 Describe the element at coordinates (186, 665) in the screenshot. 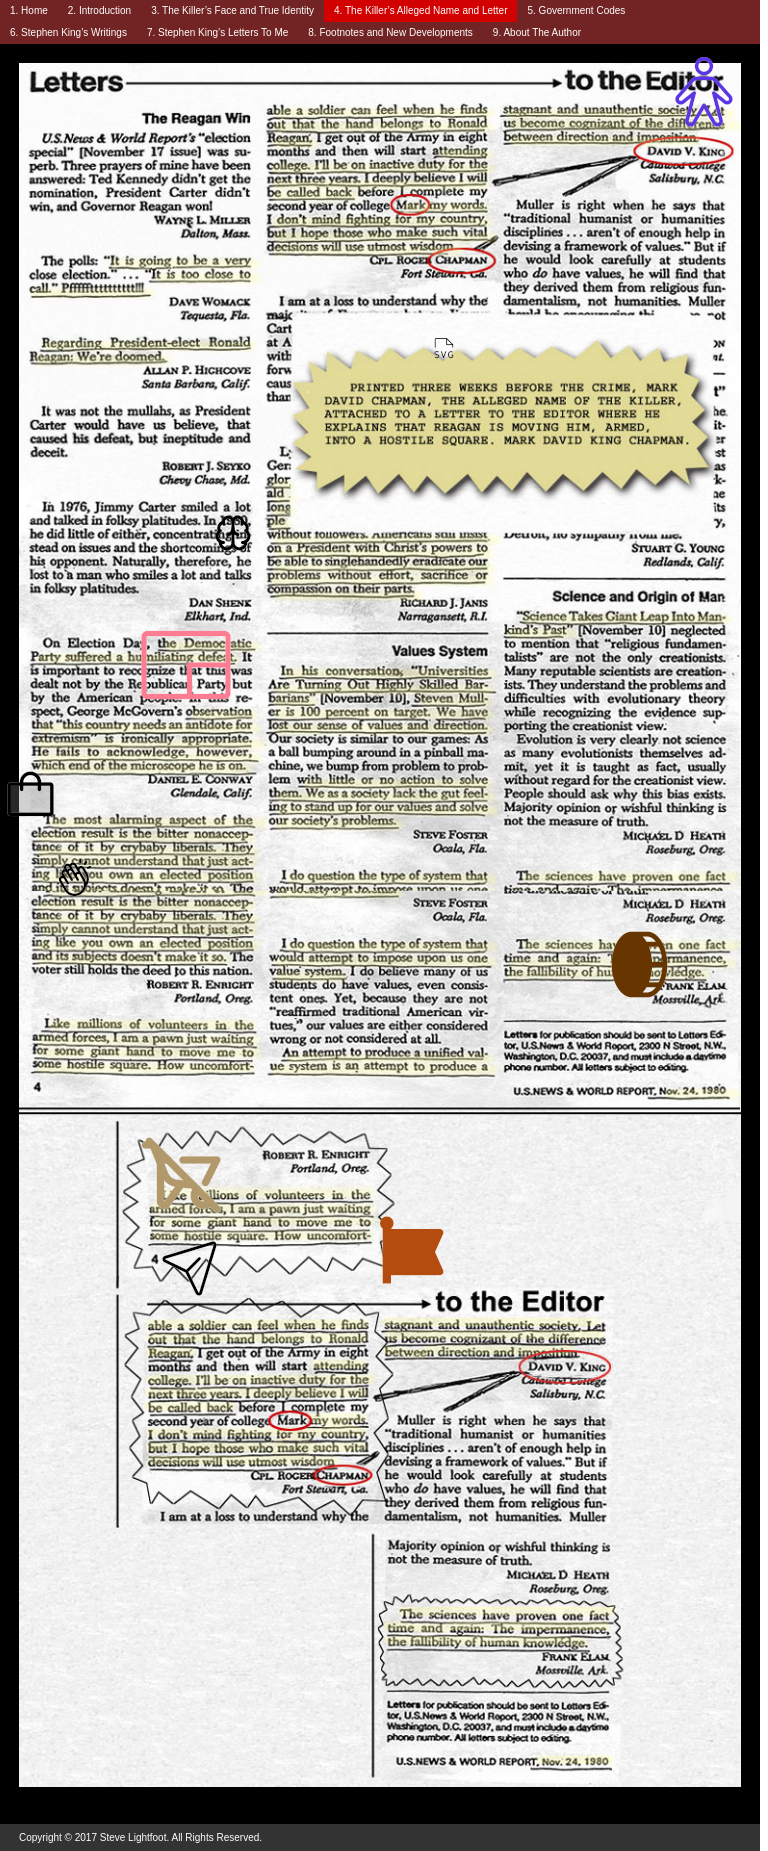

I see `enable picture-in-picture mode` at that location.